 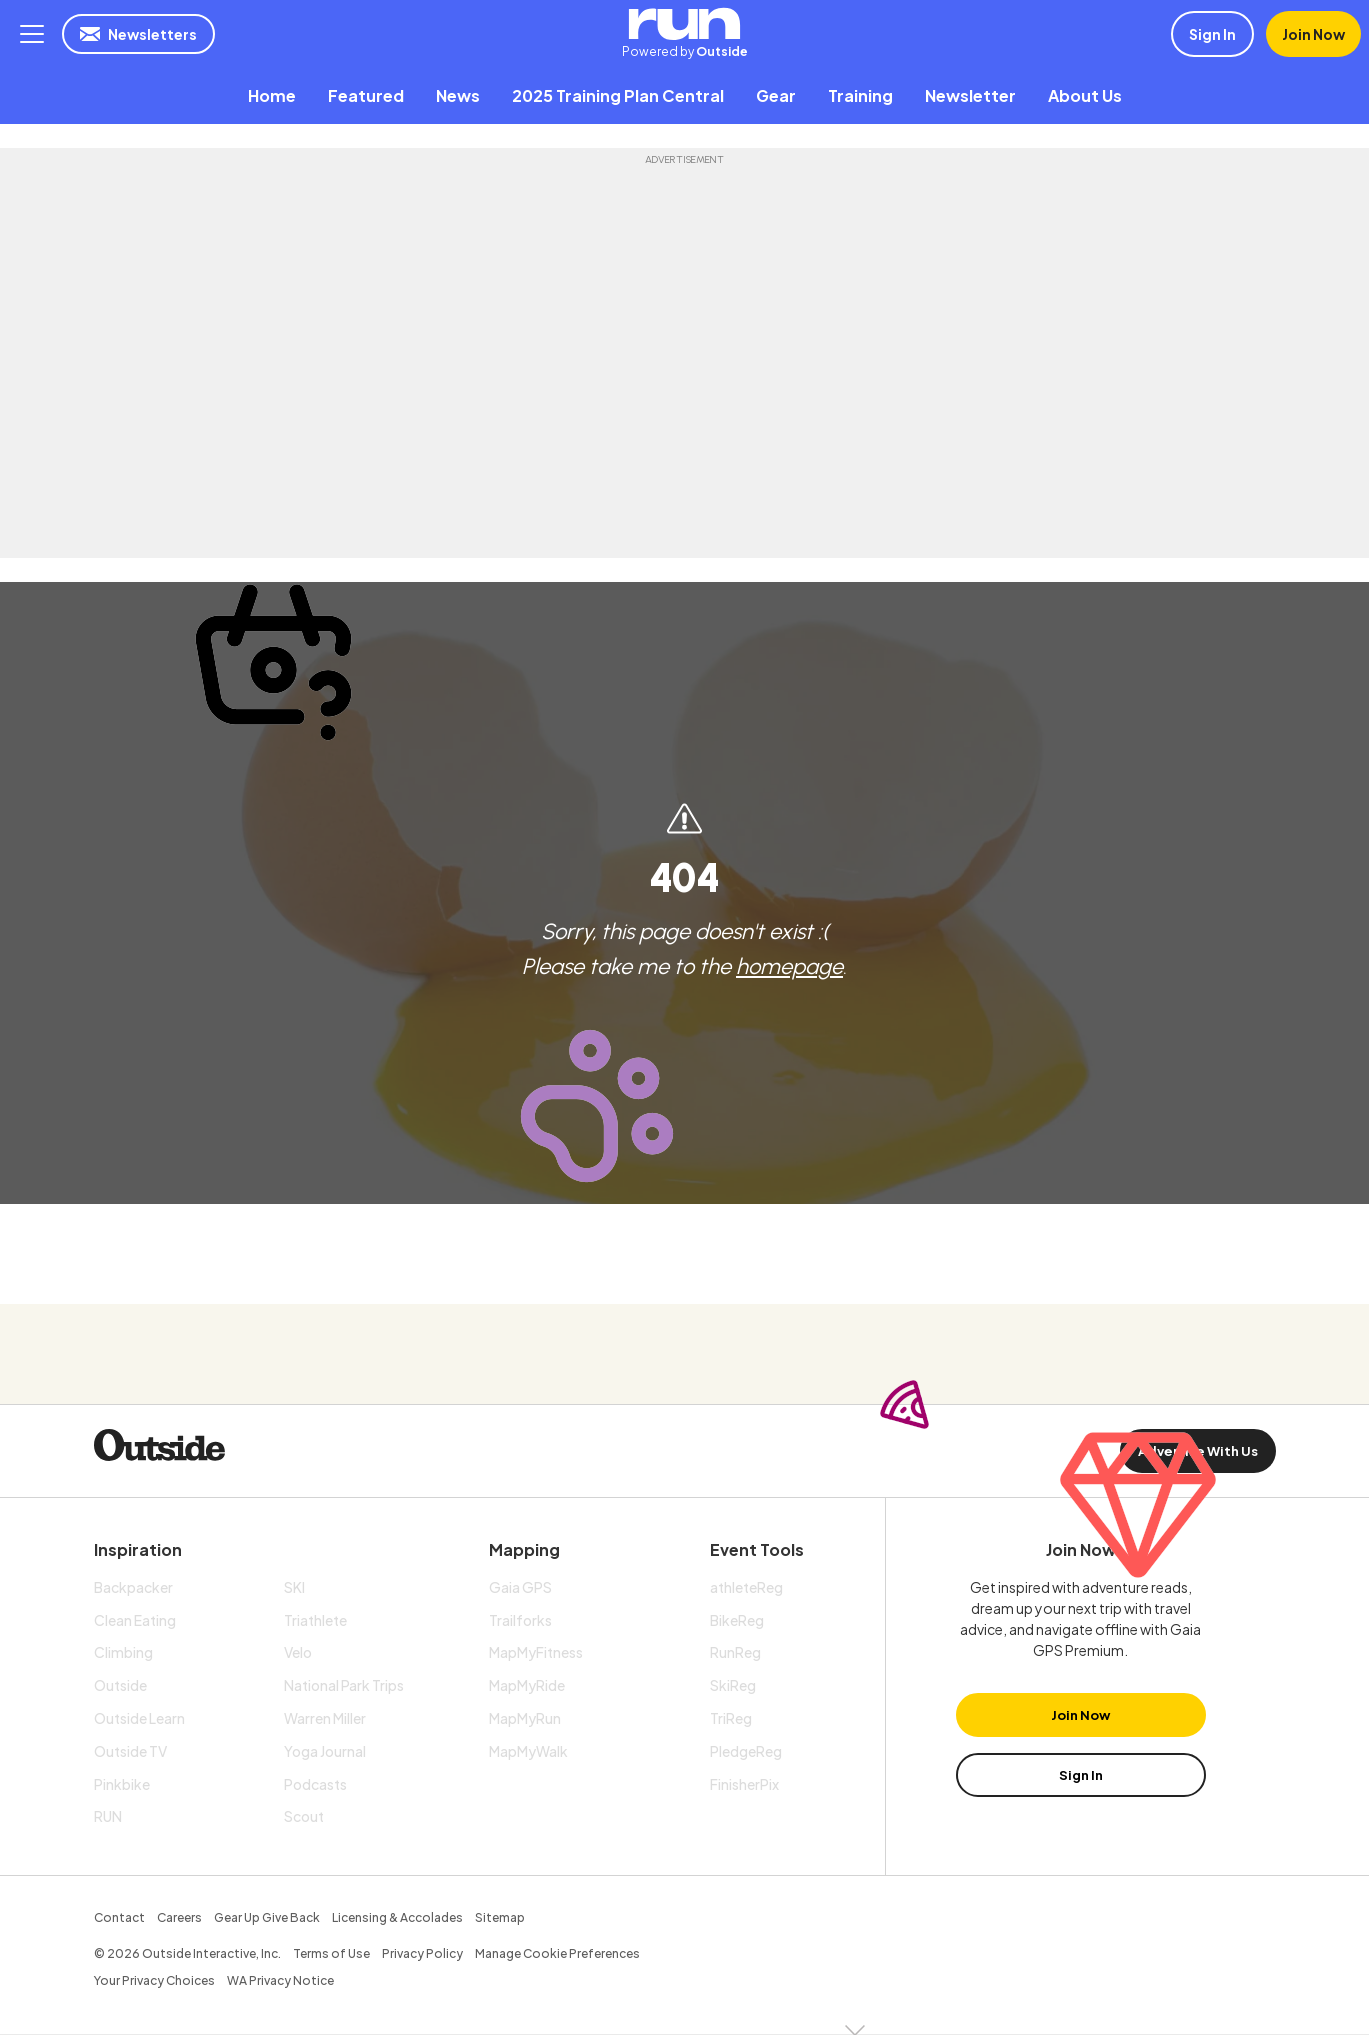 I want to click on order food or access food delivery, so click(x=904, y=1404).